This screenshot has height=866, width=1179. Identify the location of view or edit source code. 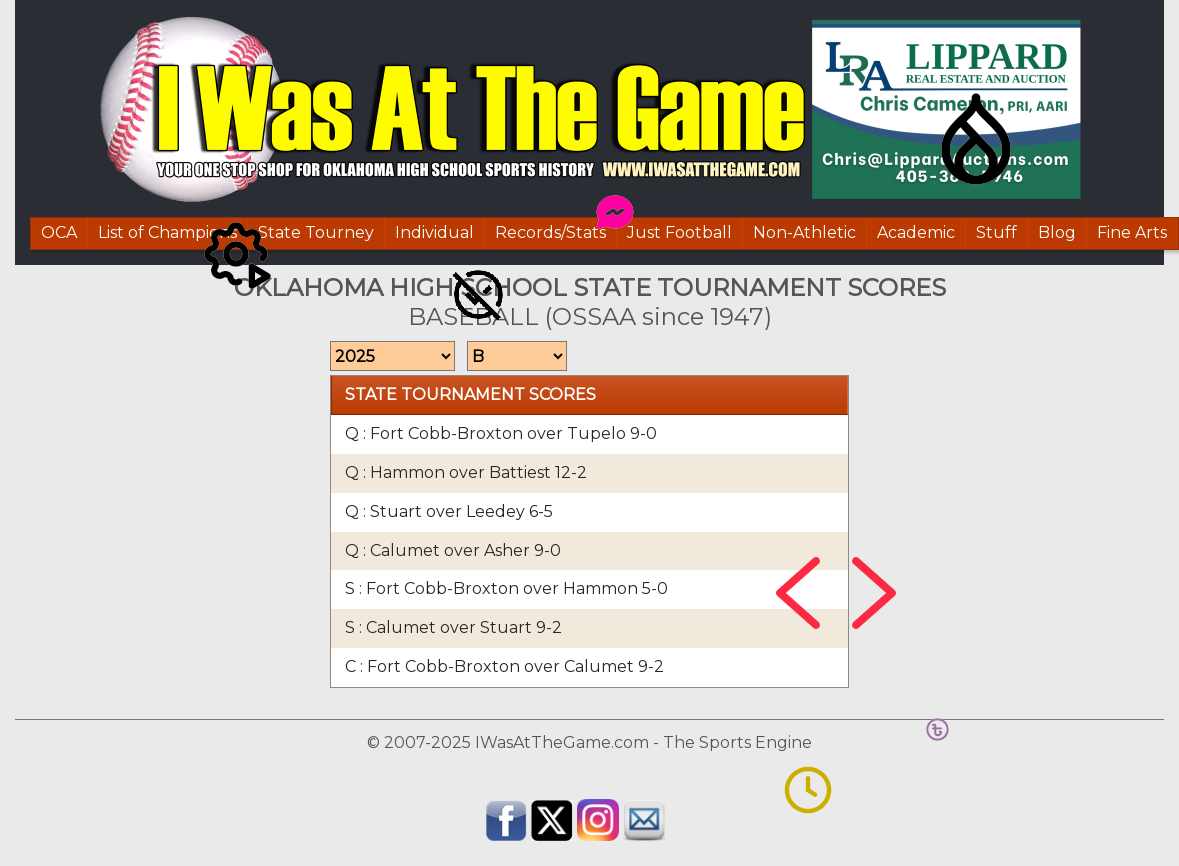
(836, 593).